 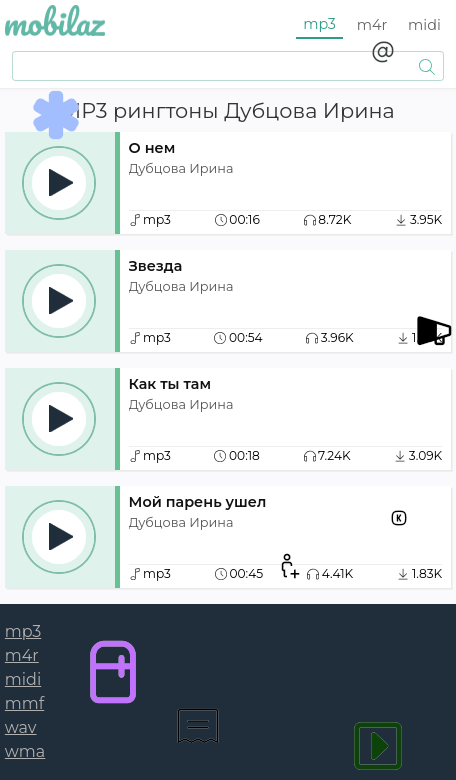 What do you see at coordinates (113, 672) in the screenshot?
I see `access kitchen appliance controls` at bounding box center [113, 672].